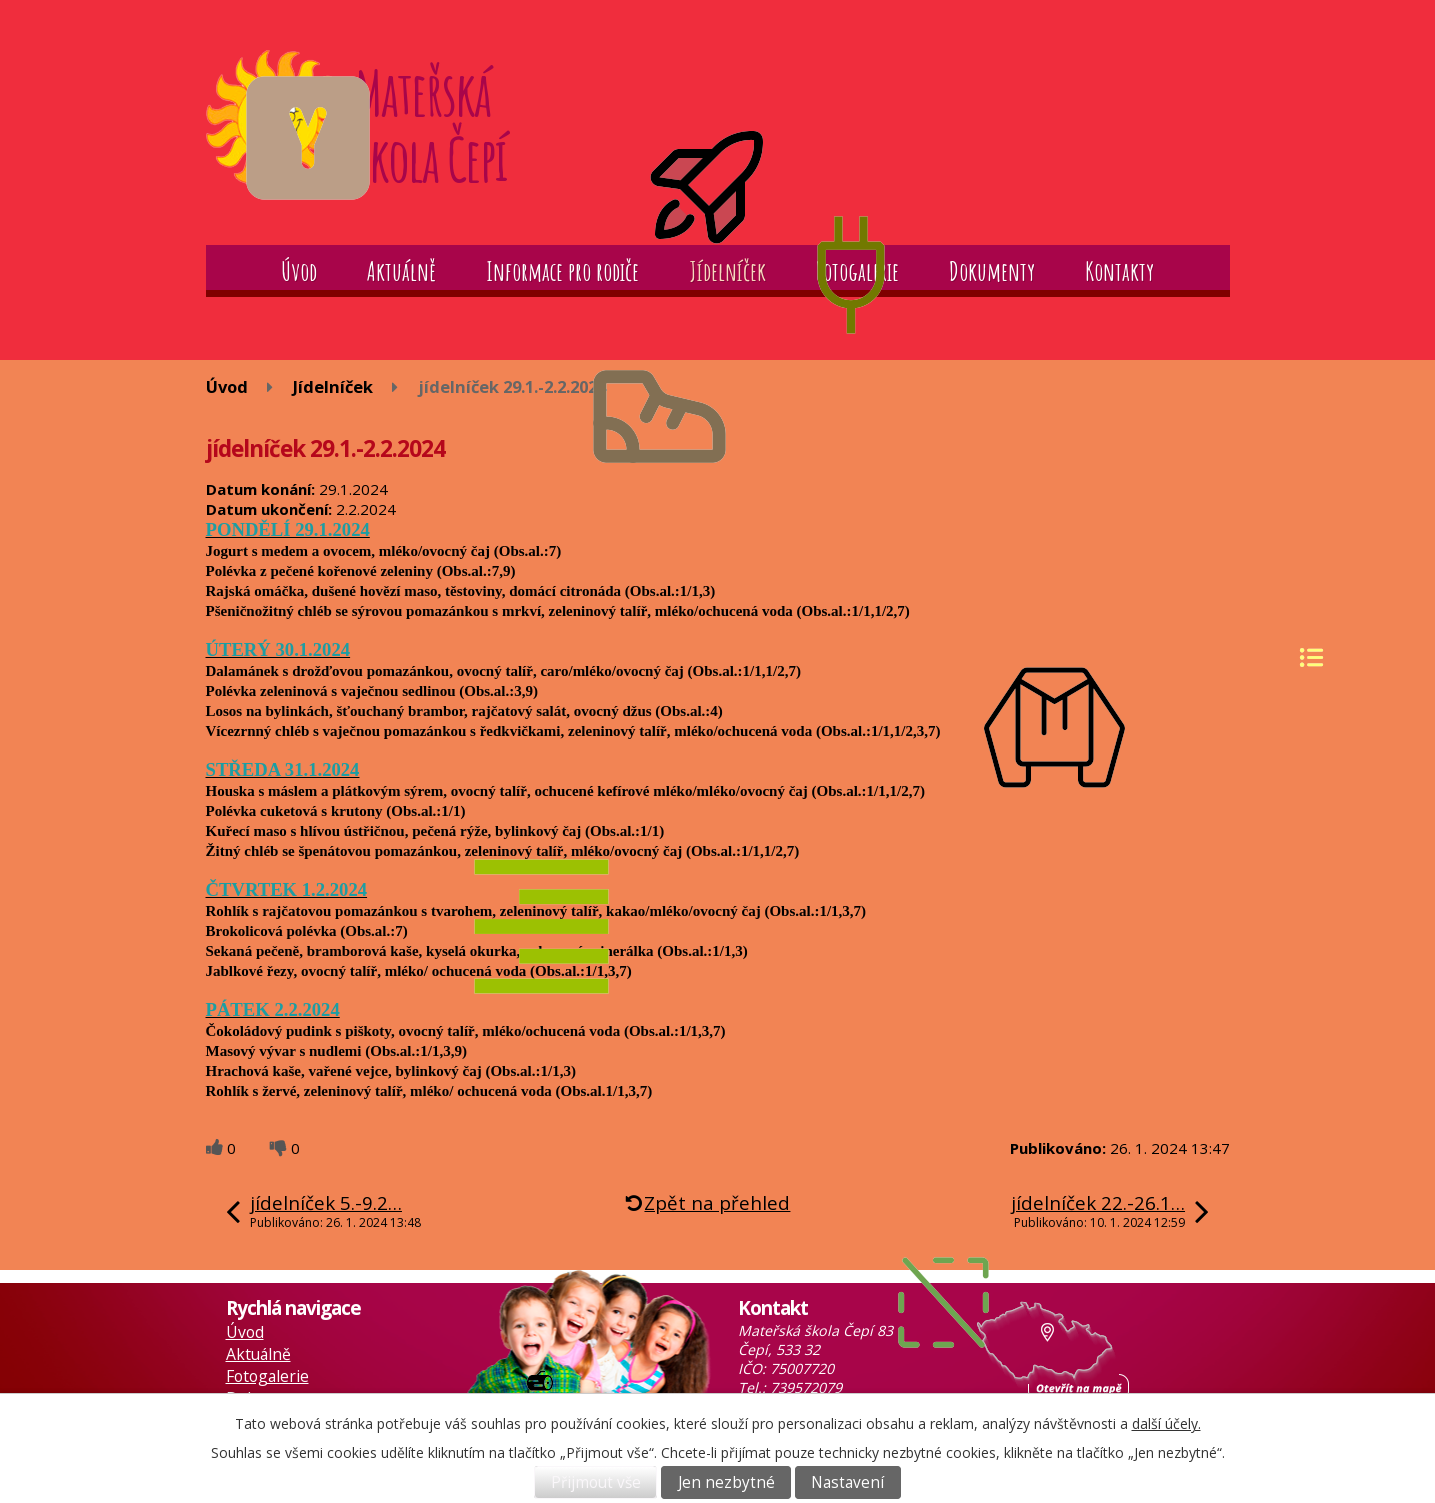  I want to click on view system logs or activity history, so click(540, 1382).